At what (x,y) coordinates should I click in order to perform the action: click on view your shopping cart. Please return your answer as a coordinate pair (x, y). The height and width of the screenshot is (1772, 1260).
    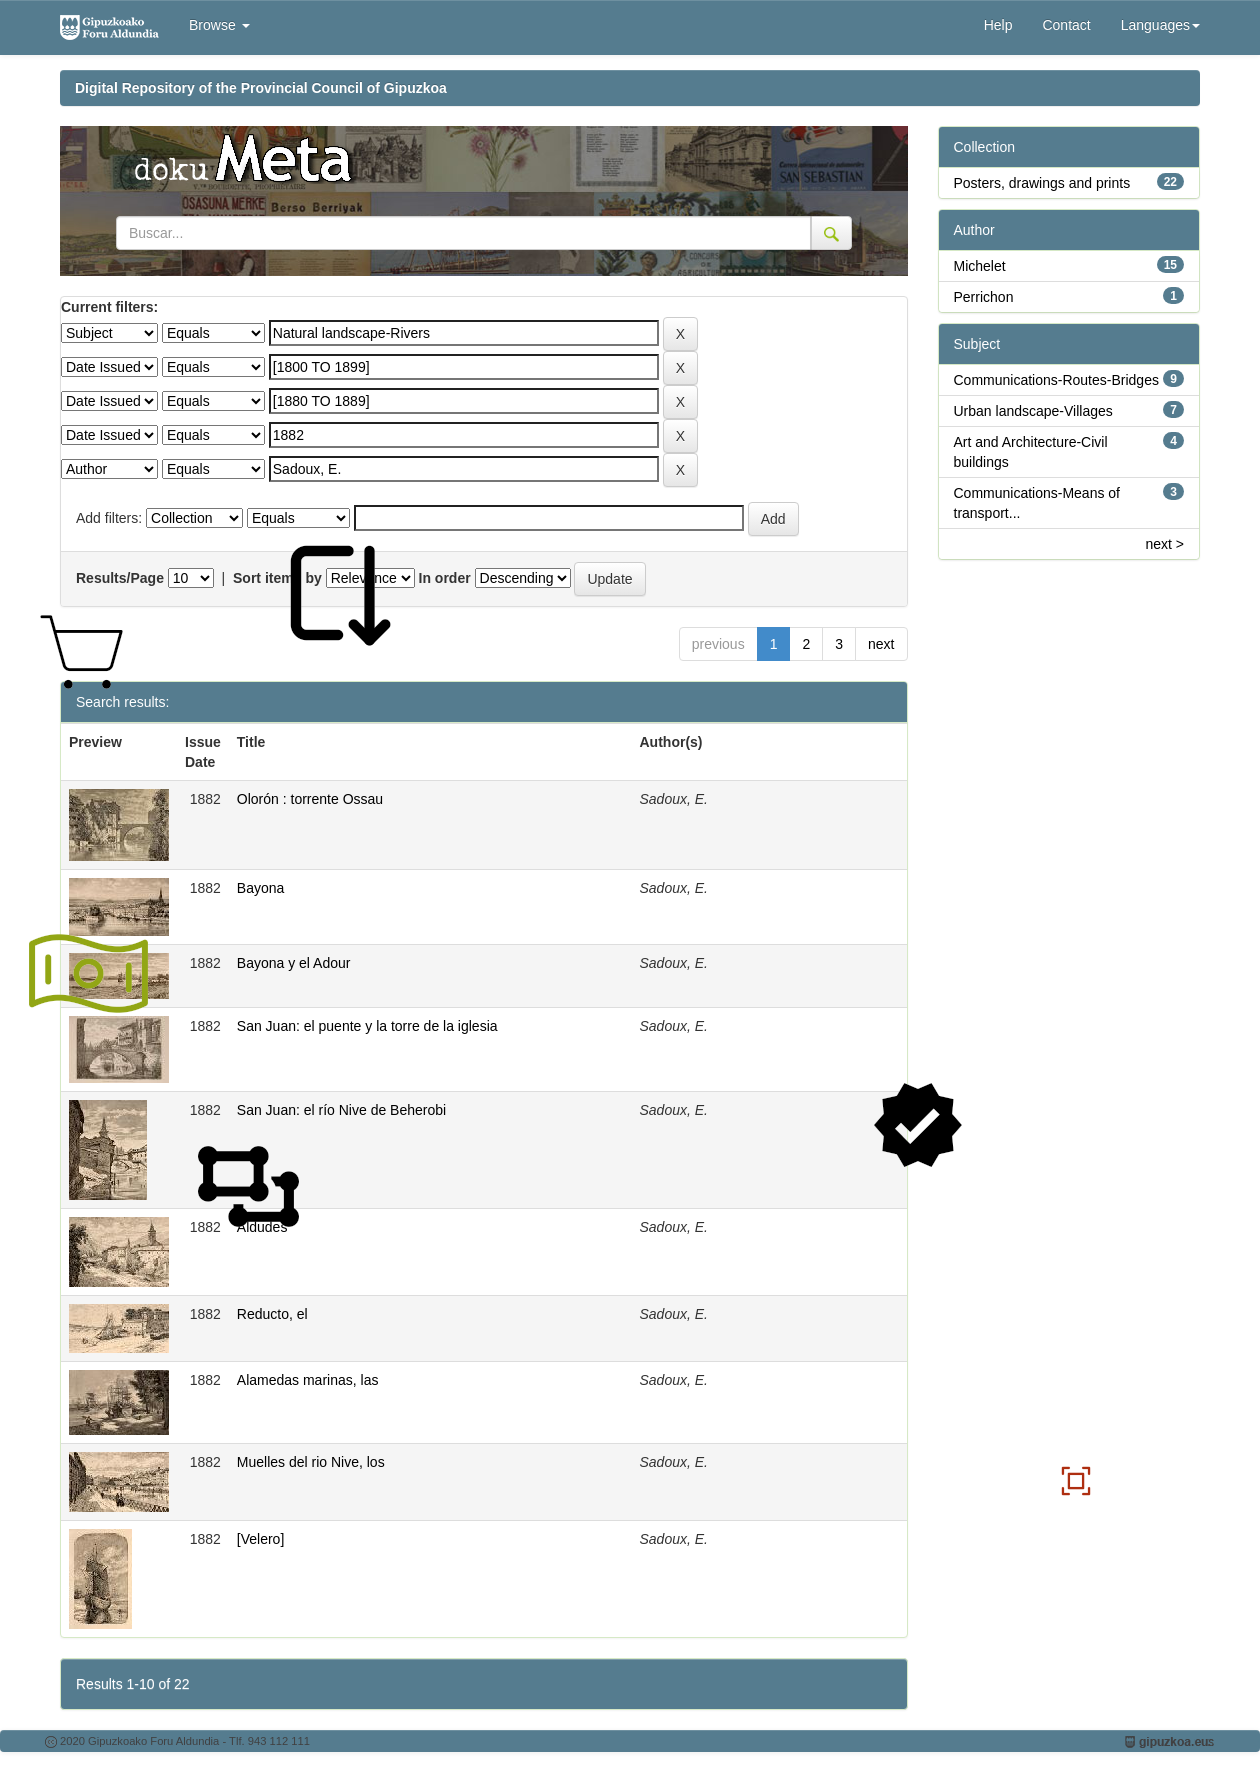
    Looking at the image, I should click on (83, 652).